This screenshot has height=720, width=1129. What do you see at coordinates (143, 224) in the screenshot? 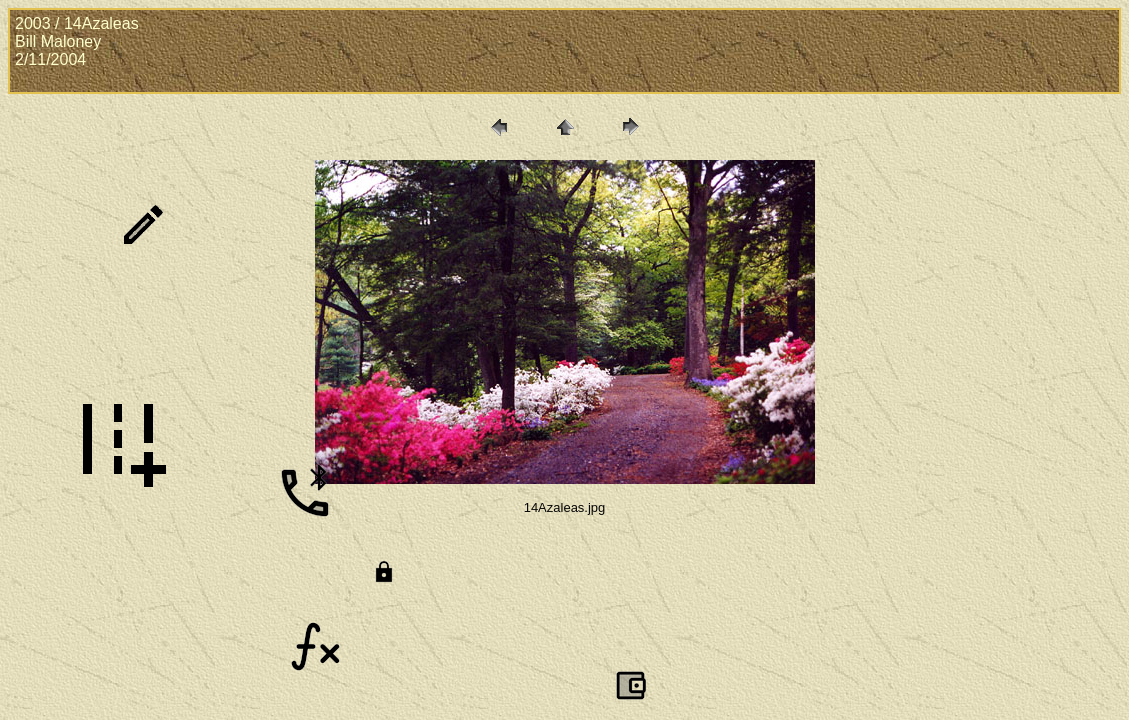
I see `edit or modify content` at bounding box center [143, 224].